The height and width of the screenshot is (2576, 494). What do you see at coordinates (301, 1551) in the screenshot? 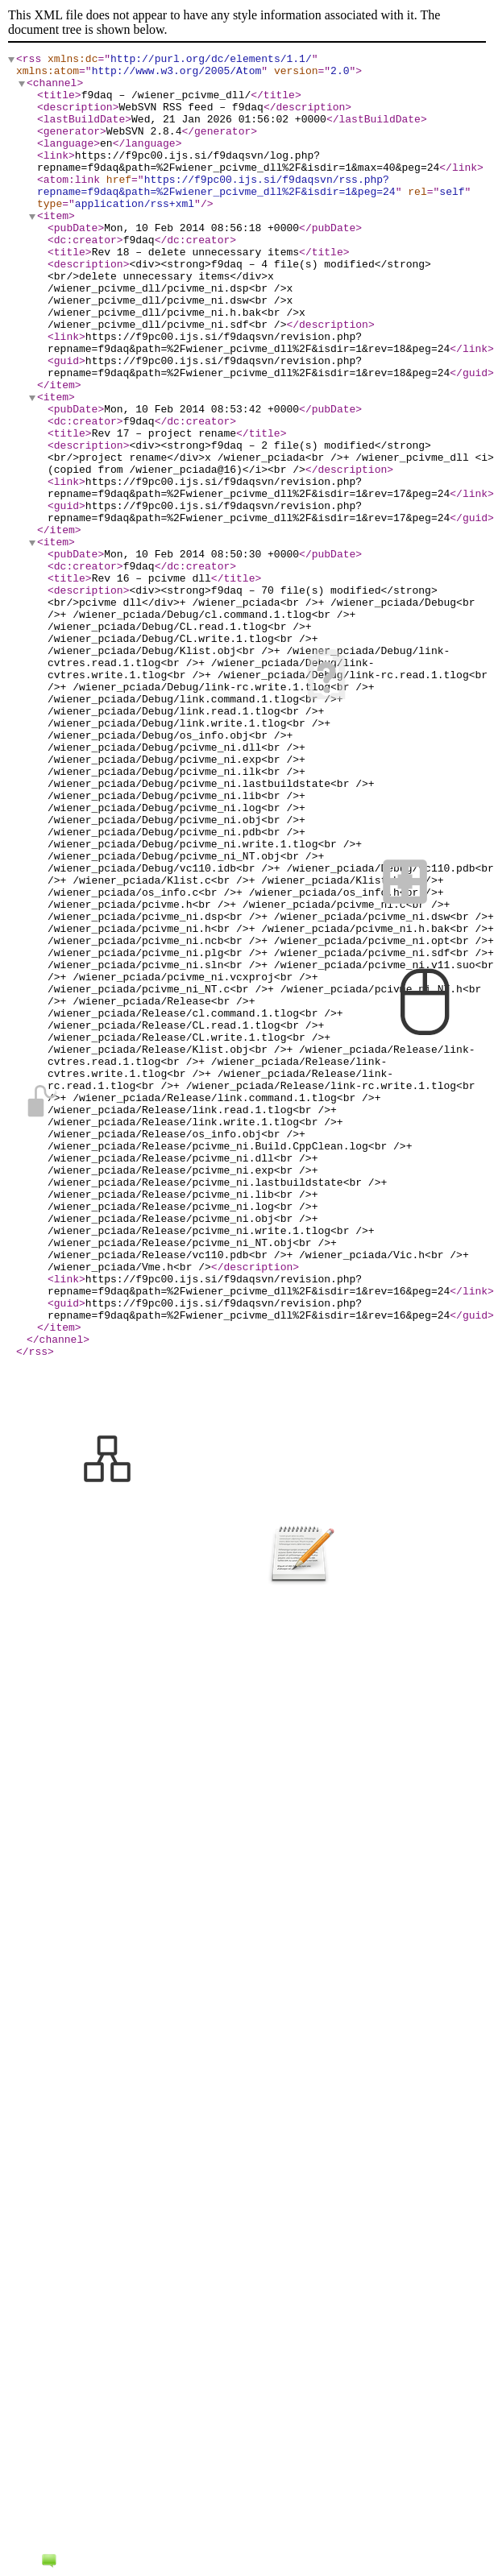
I see `open text editor application` at bounding box center [301, 1551].